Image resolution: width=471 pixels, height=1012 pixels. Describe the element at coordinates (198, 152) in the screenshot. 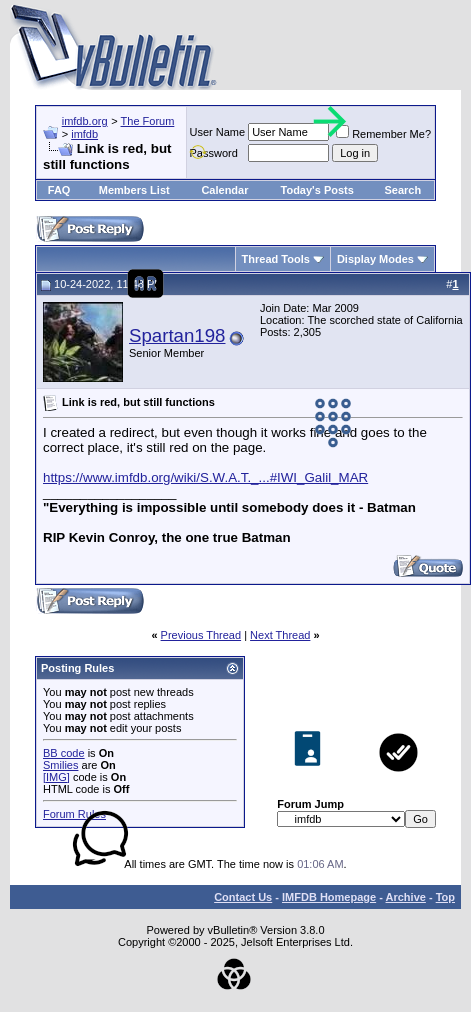

I see `sync data across devices` at that location.